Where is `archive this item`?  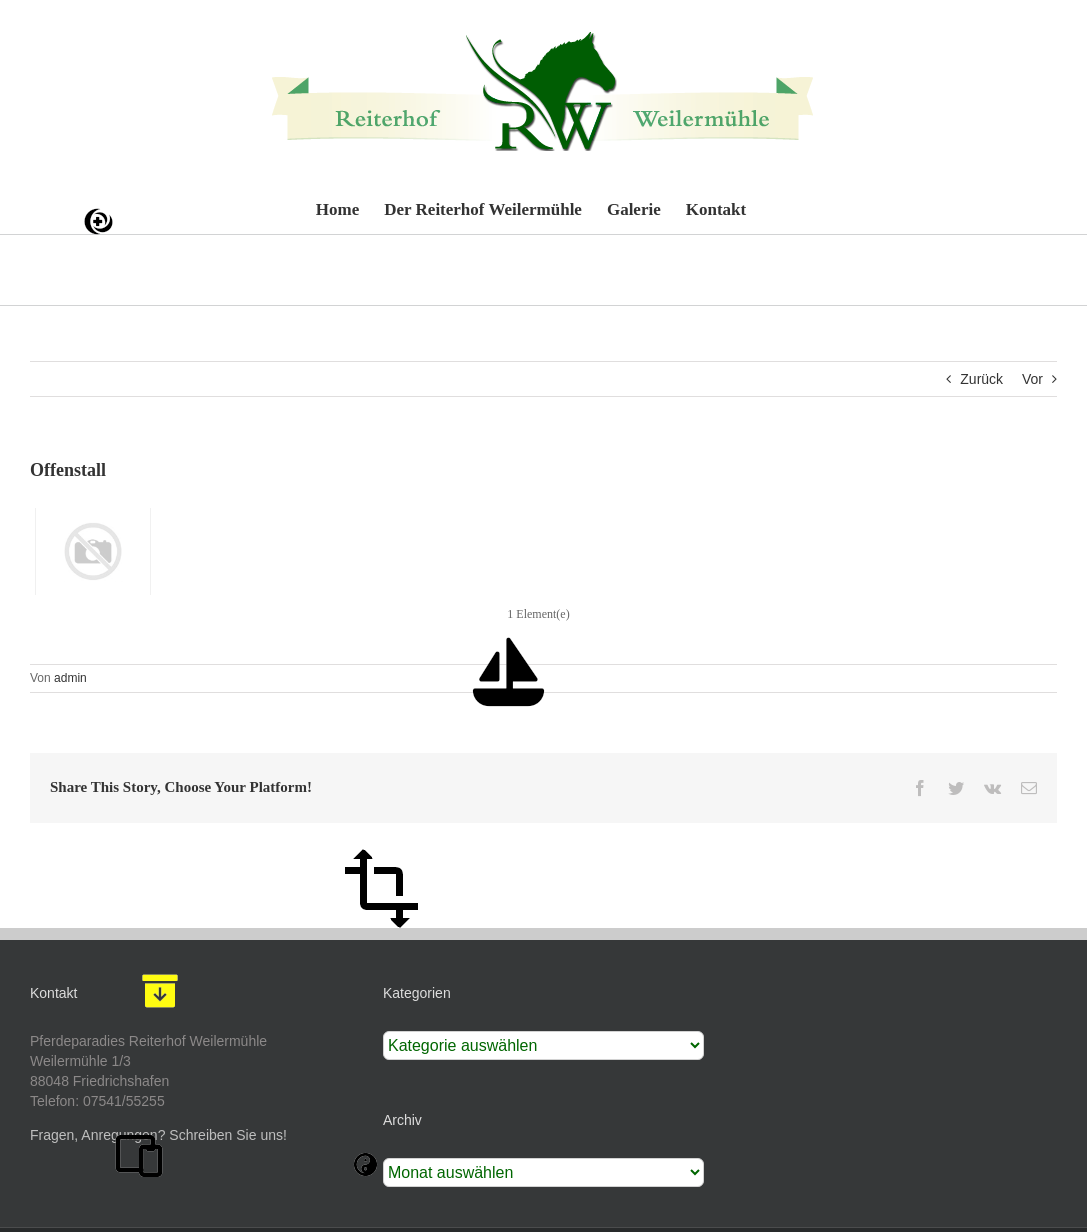 archive this item is located at coordinates (160, 991).